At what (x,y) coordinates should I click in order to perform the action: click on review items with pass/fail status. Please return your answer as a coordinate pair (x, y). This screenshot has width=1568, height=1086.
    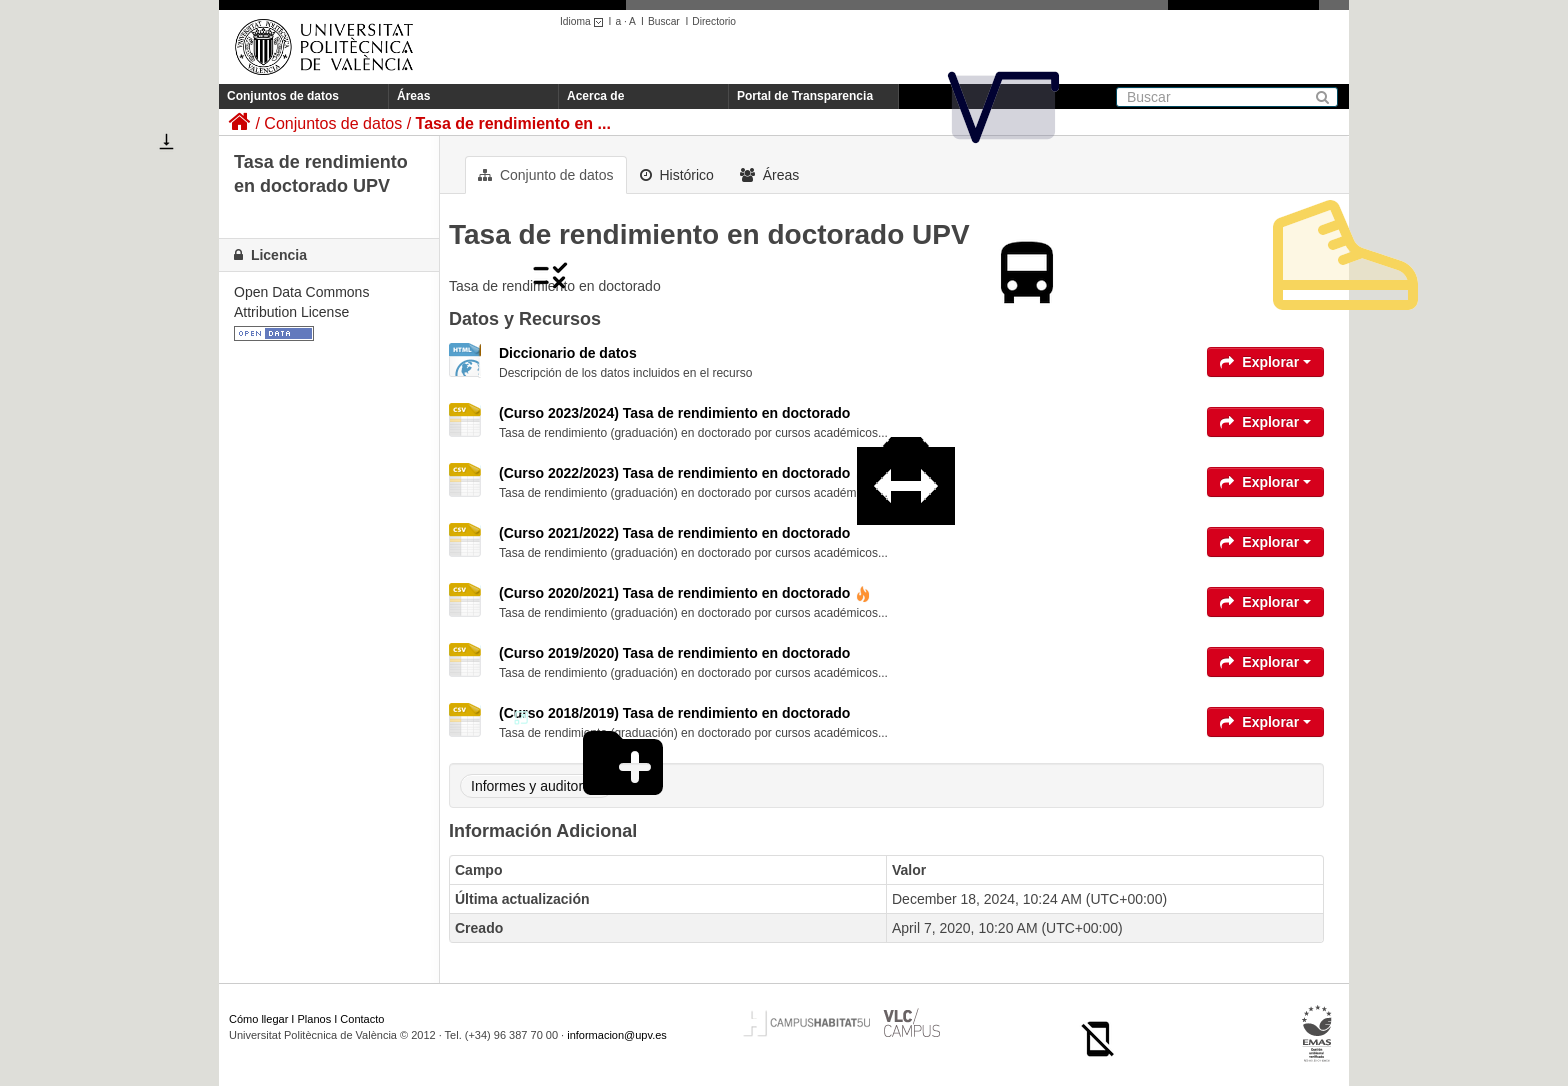
    Looking at the image, I should click on (550, 275).